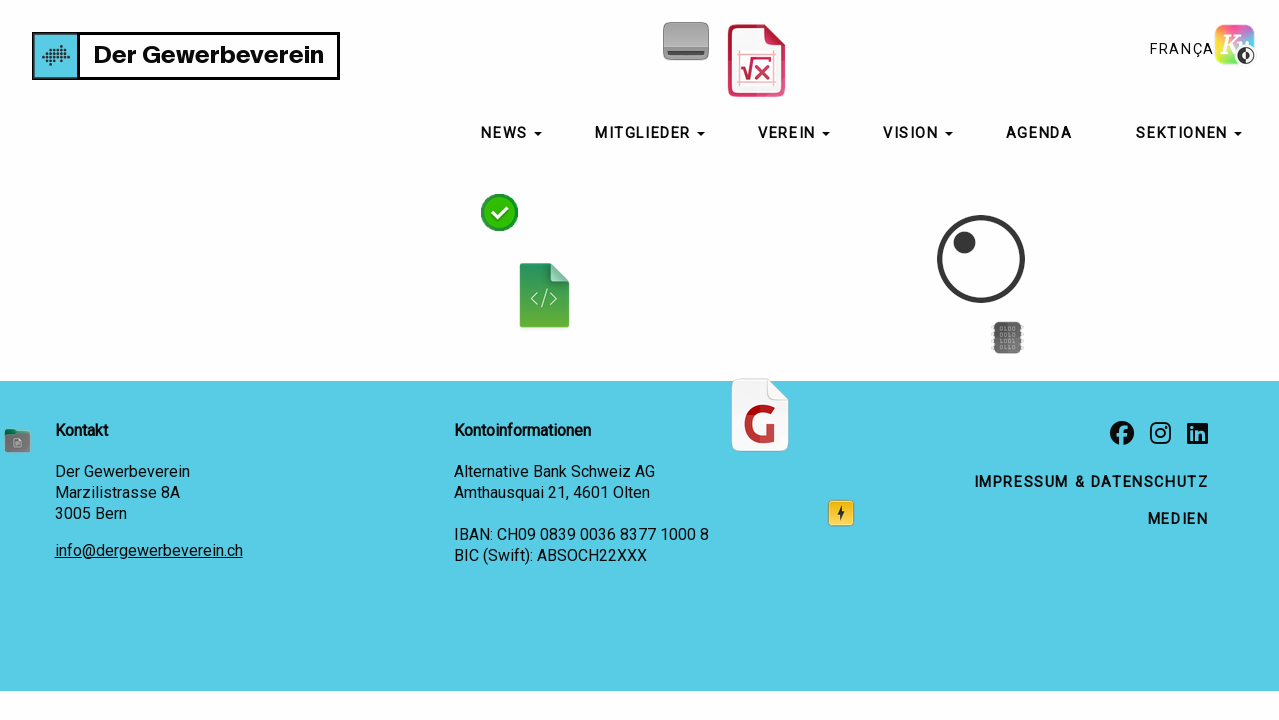 This screenshot has height=720, width=1279. What do you see at coordinates (499, 212) in the screenshot?
I see `file successfully synced to OneDrive` at bounding box center [499, 212].